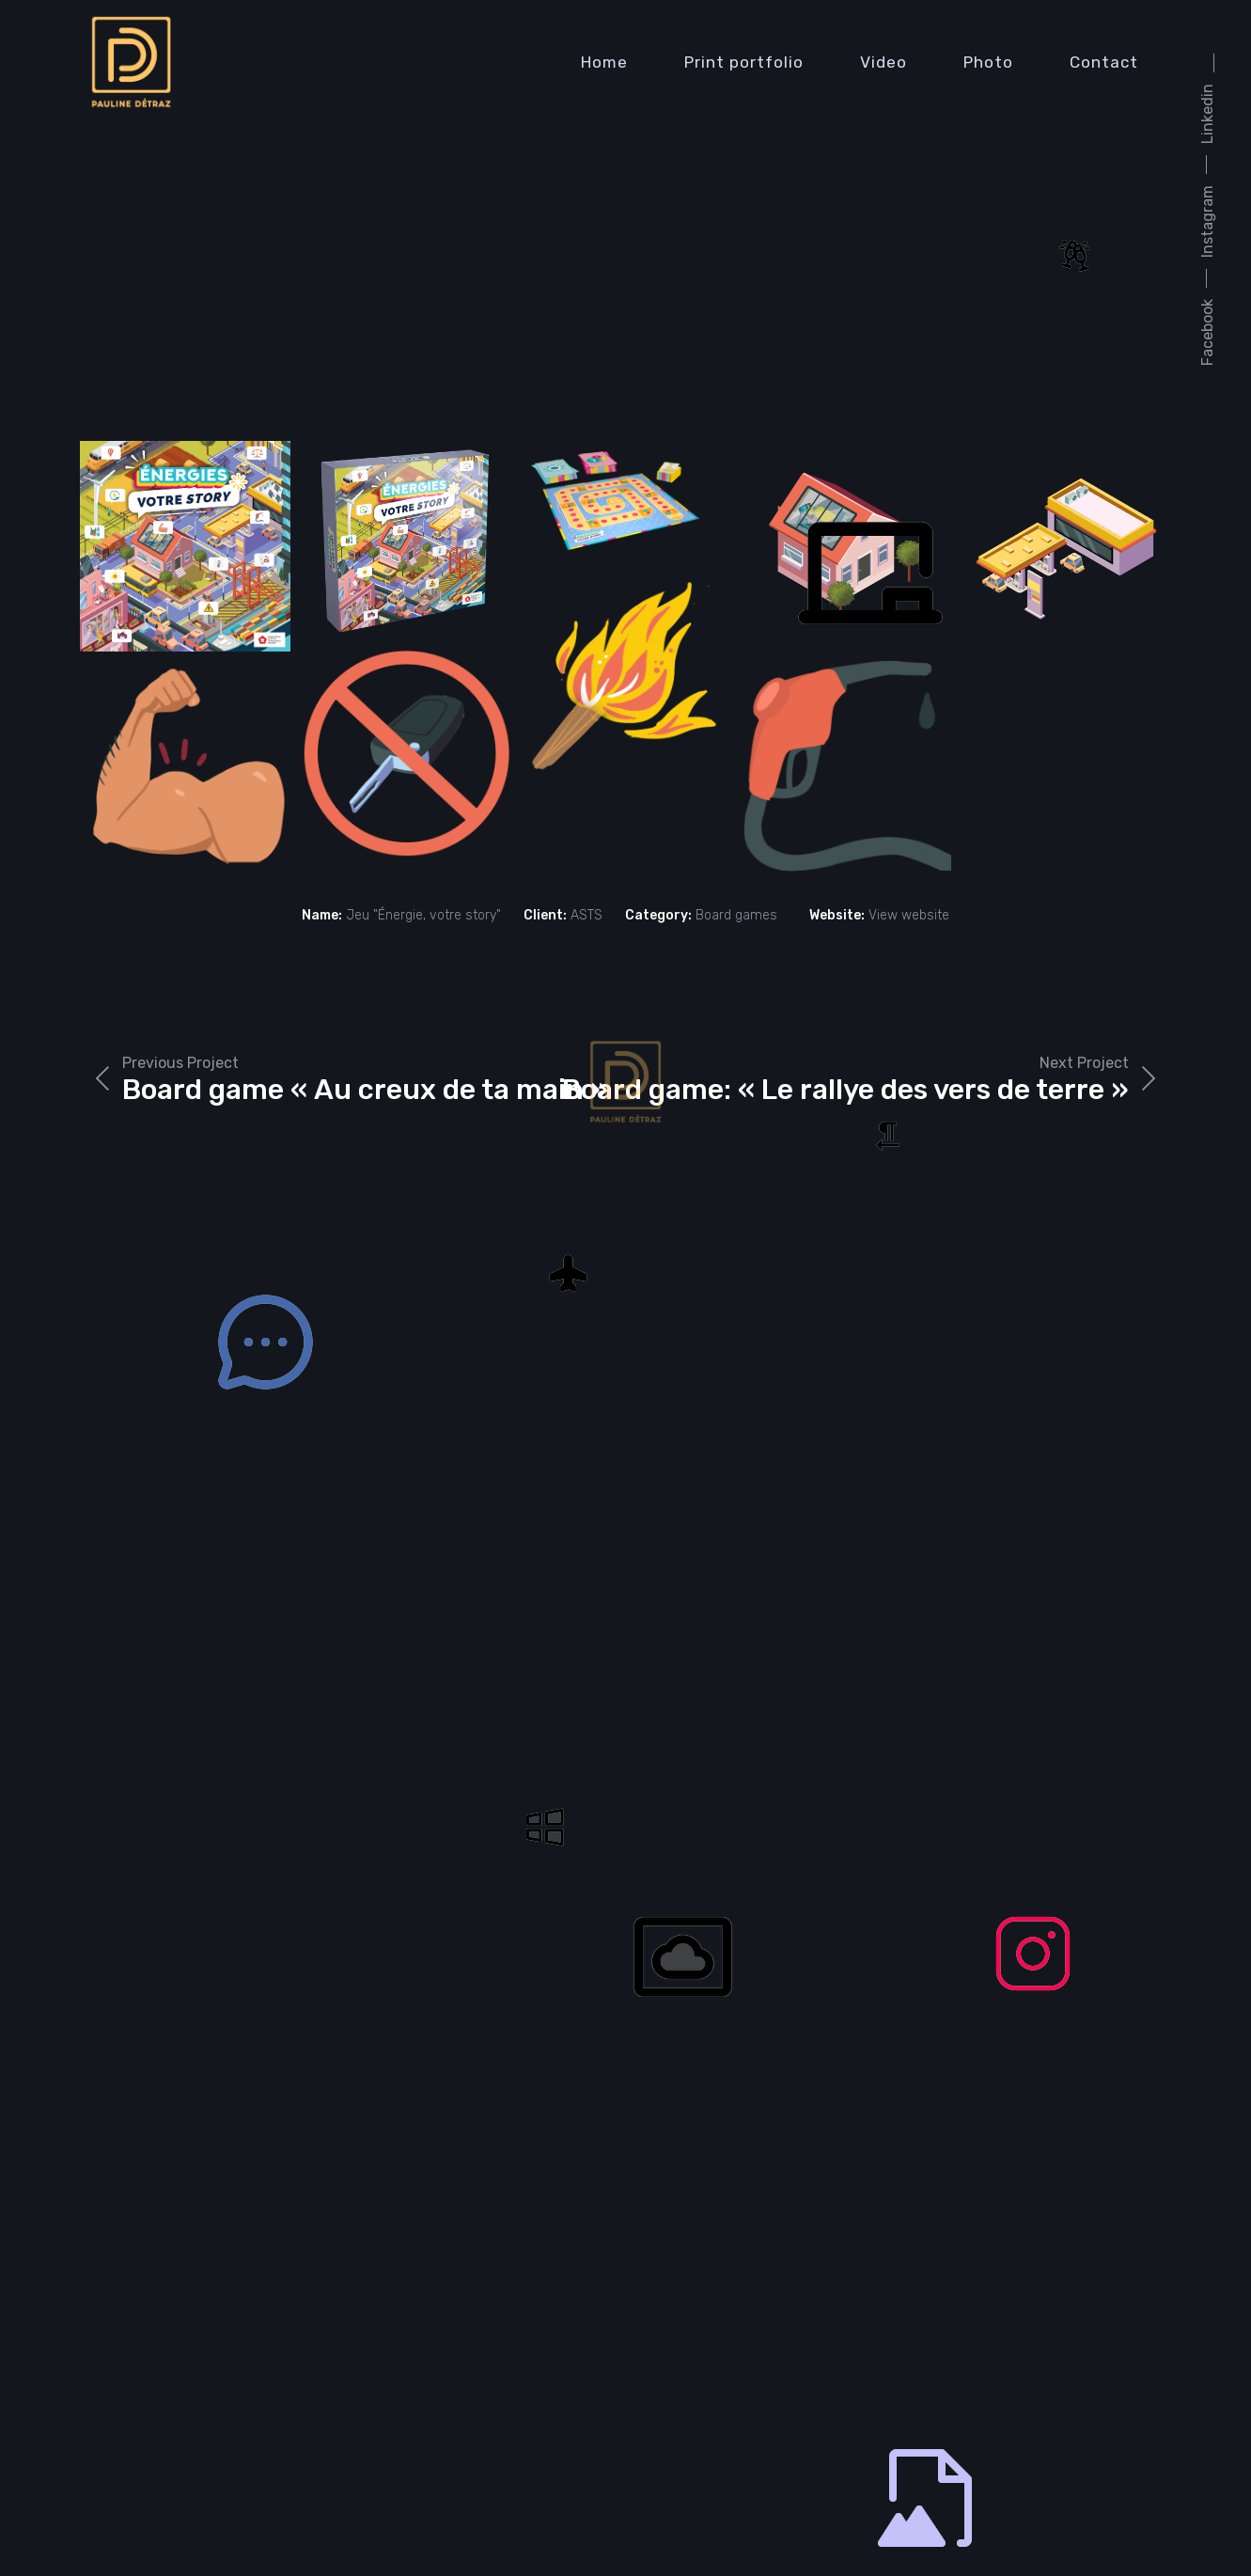  Describe the element at coordinates (265, 1342) in the screenshot. I see `open chat or messaging` at that location.